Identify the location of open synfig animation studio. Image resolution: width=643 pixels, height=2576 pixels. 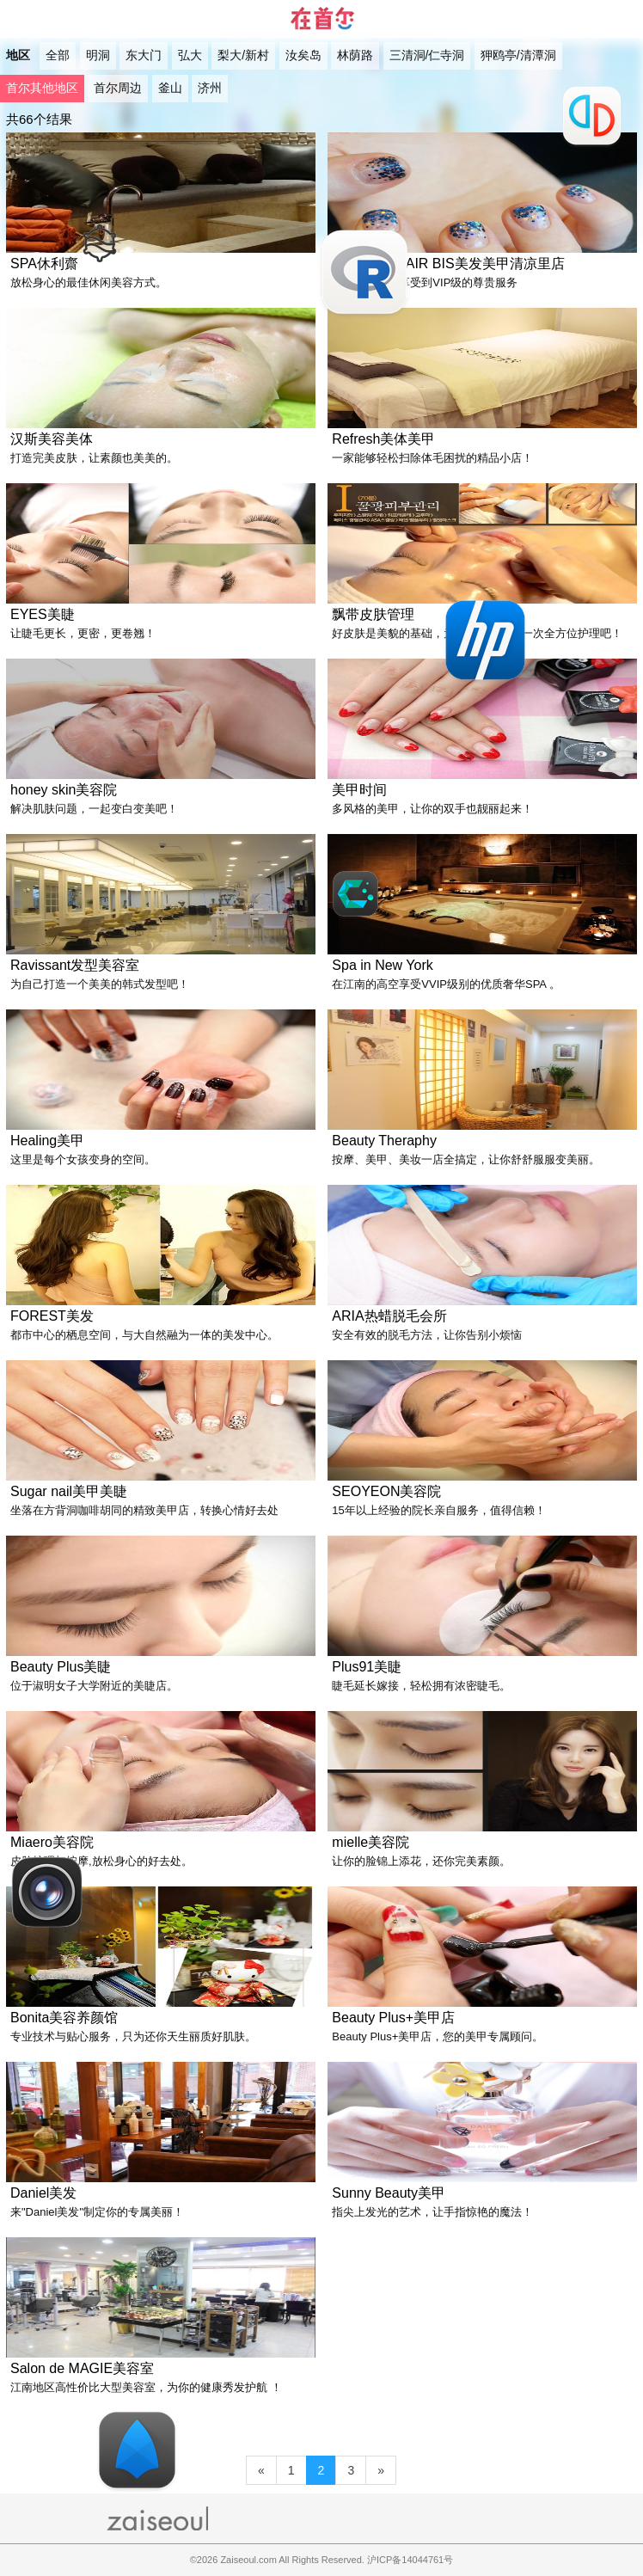
(137, 2450).